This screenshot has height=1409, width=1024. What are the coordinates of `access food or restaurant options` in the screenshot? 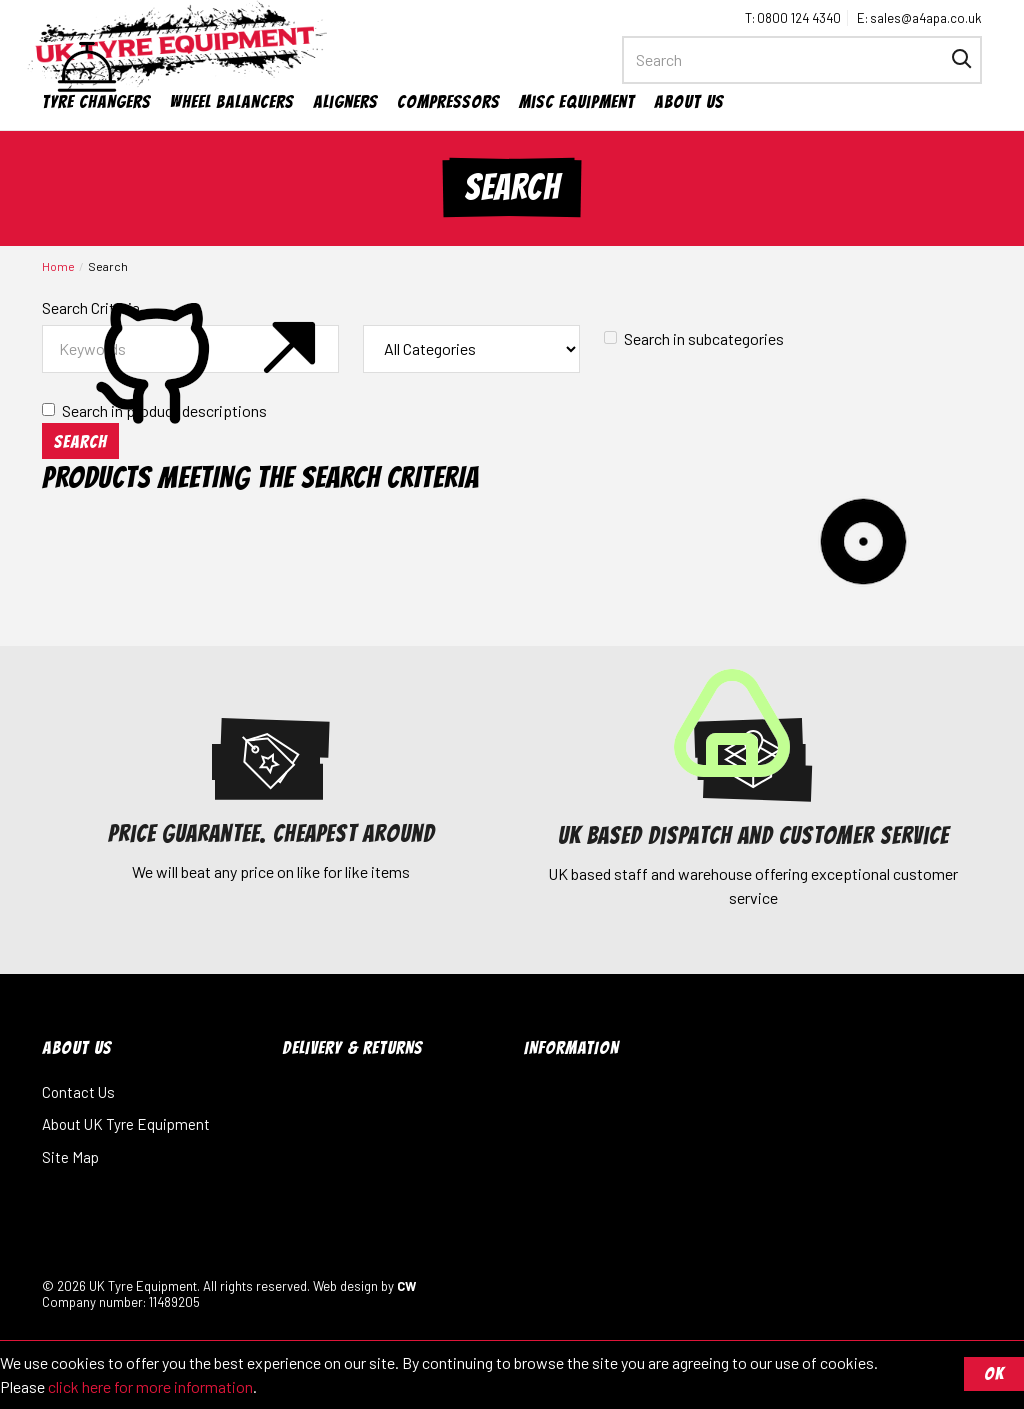 It's located at (732, 723).